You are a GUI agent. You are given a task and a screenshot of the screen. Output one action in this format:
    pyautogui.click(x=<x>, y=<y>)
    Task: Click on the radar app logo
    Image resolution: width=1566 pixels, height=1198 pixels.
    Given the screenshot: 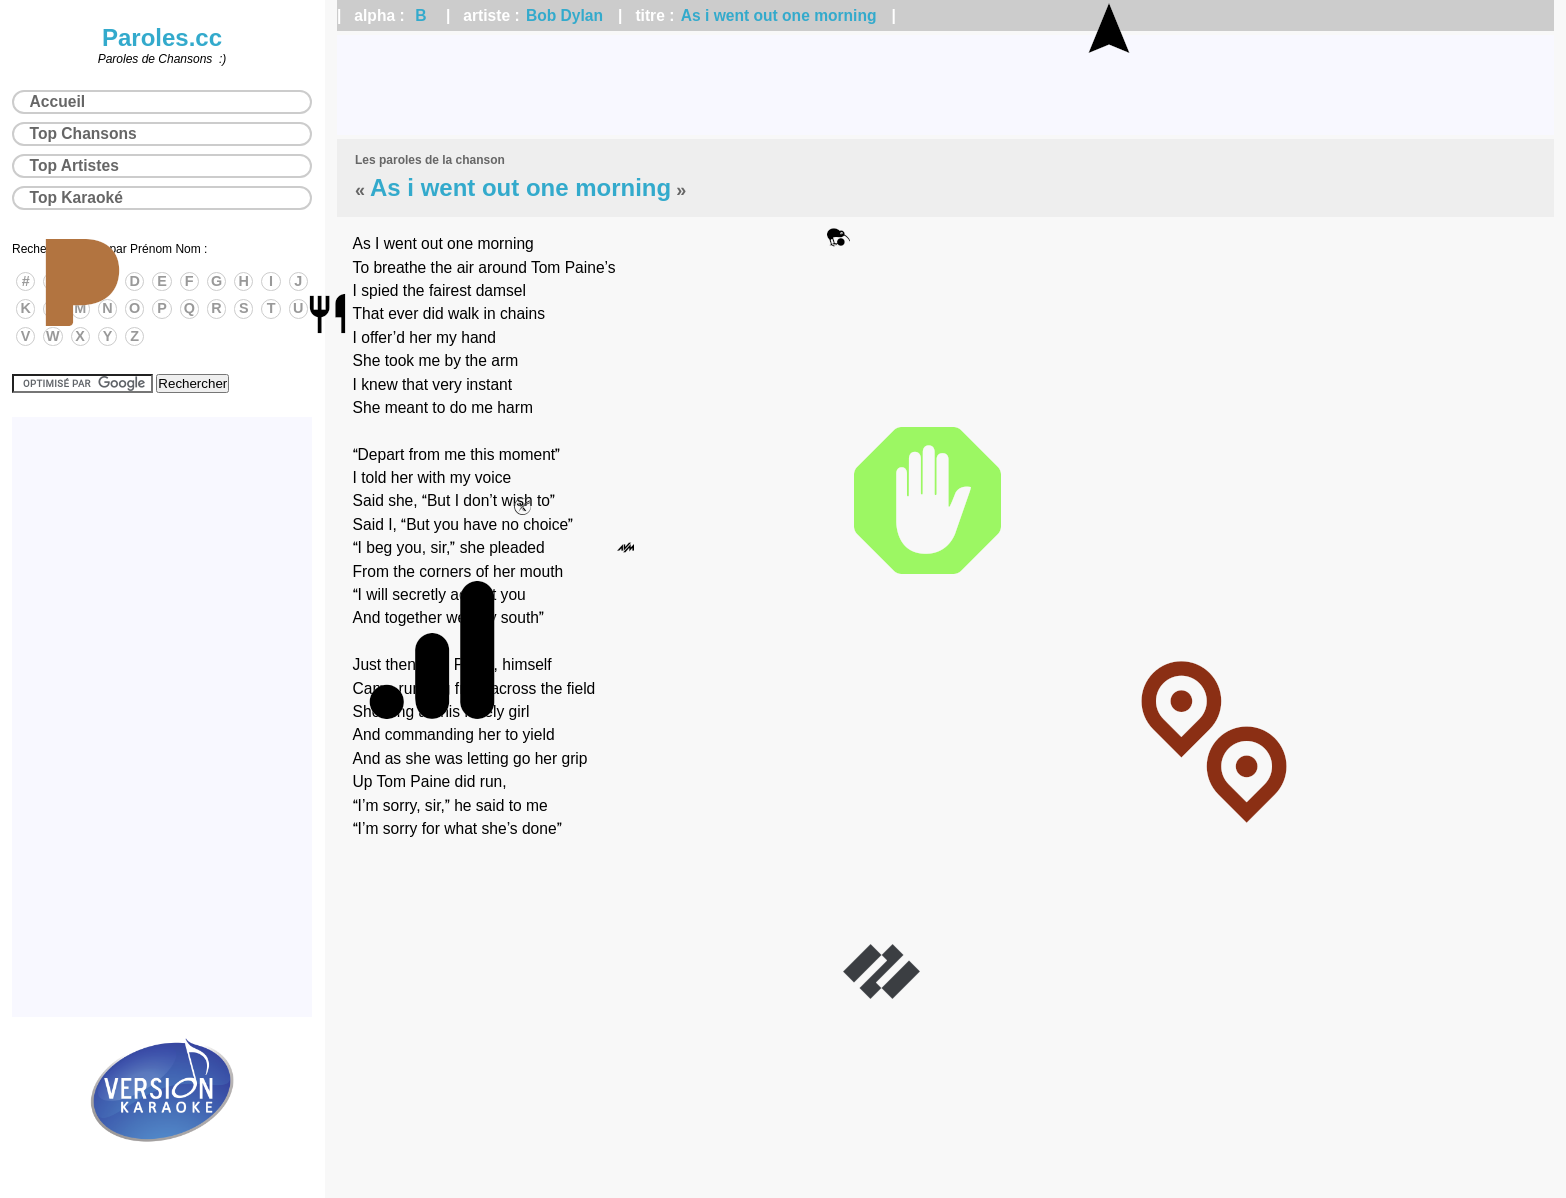 What is the action you would take?
    pyautogui.click(x=1109, y=28)
    